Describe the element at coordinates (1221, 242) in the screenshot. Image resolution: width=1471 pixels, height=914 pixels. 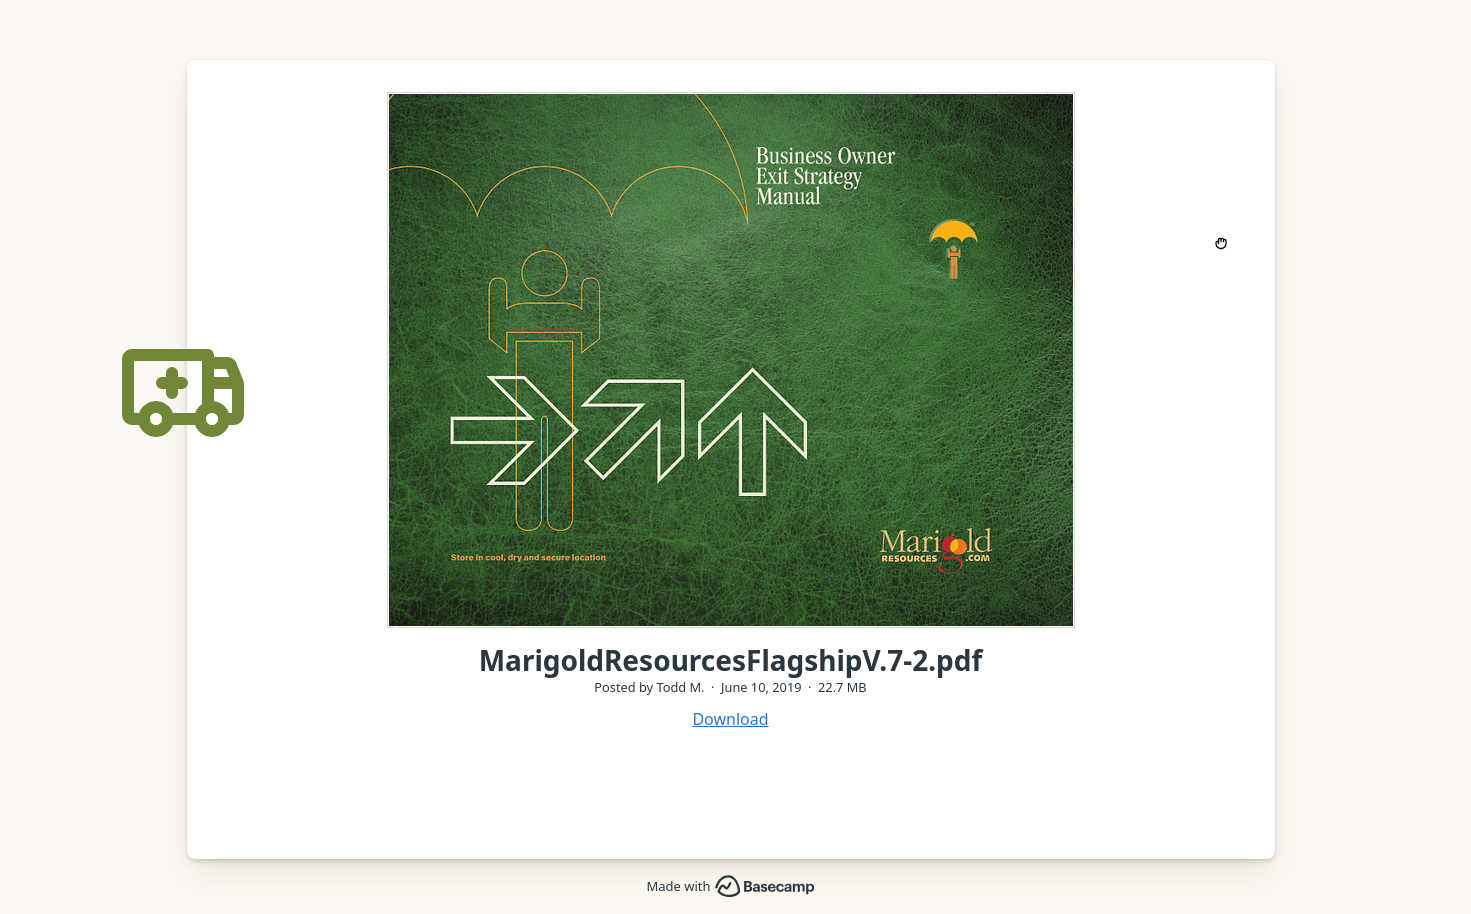
I see `drag to reorder items` at that location.